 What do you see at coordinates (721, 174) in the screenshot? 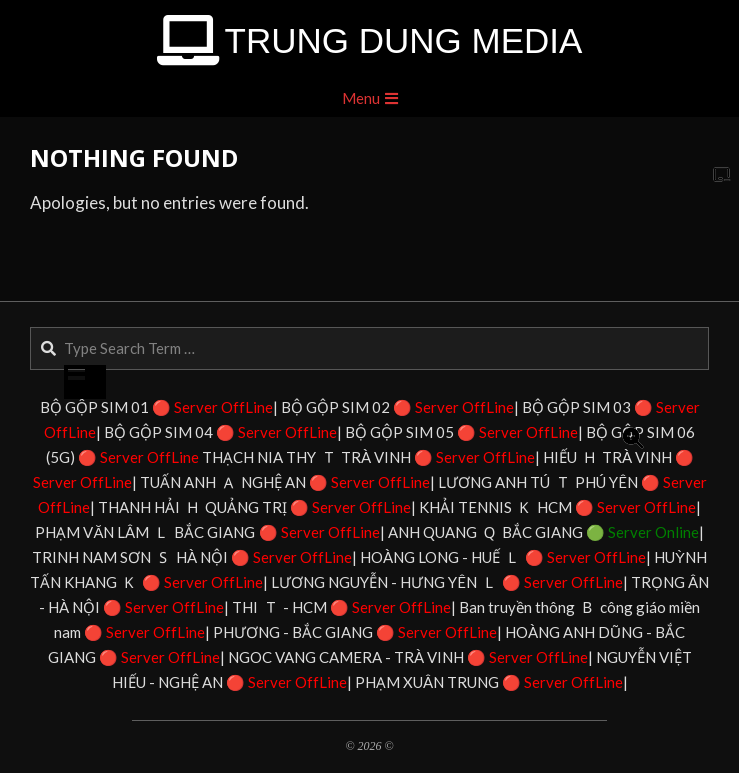
I see `remove a paired tablet device` at bounding box center [721, 174].